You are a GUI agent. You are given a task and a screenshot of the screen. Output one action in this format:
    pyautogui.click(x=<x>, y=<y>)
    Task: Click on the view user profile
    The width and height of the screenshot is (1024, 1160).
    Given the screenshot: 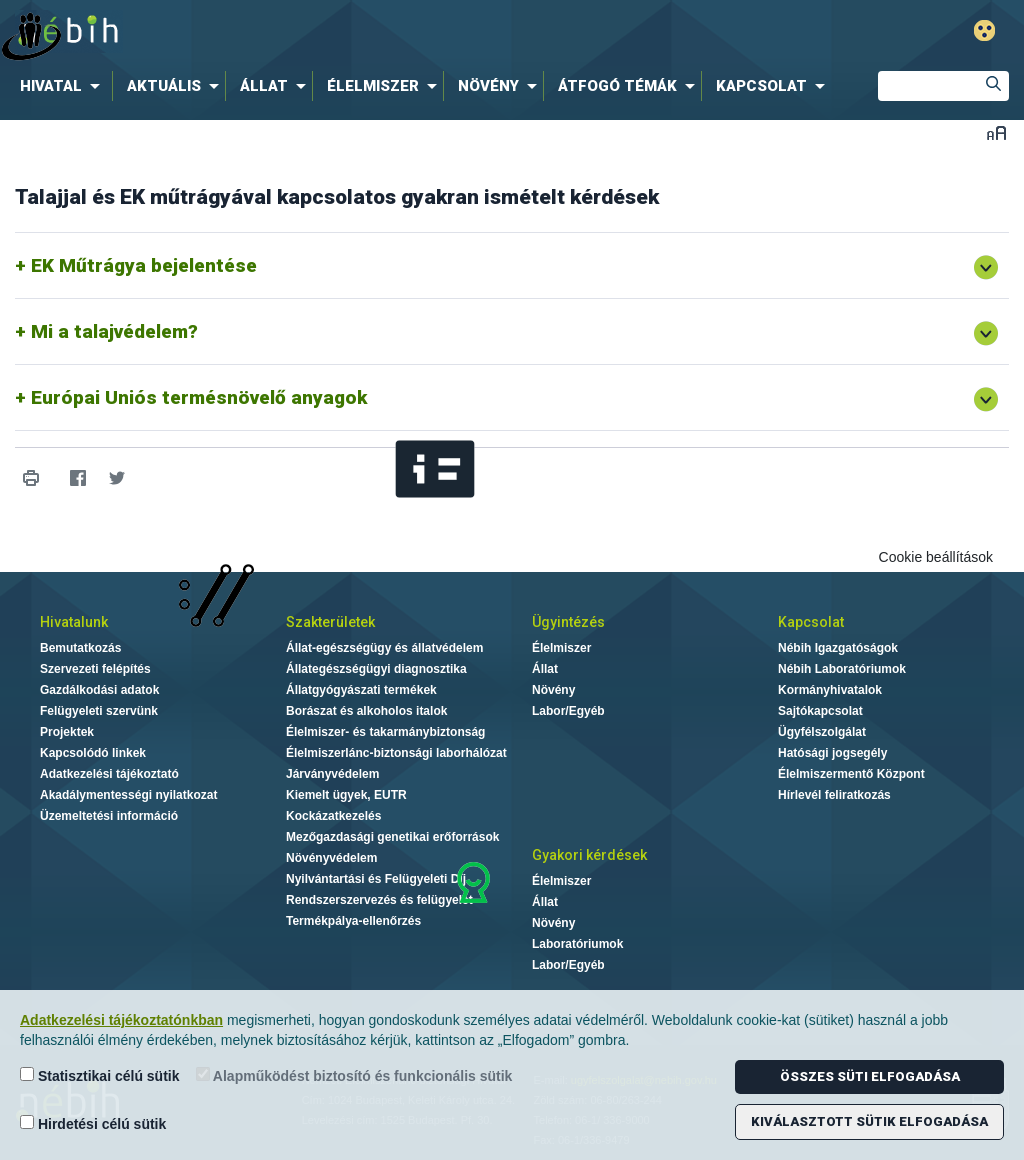 What is the action you would take?
    pyautogui.click(x=473, y=882)
    